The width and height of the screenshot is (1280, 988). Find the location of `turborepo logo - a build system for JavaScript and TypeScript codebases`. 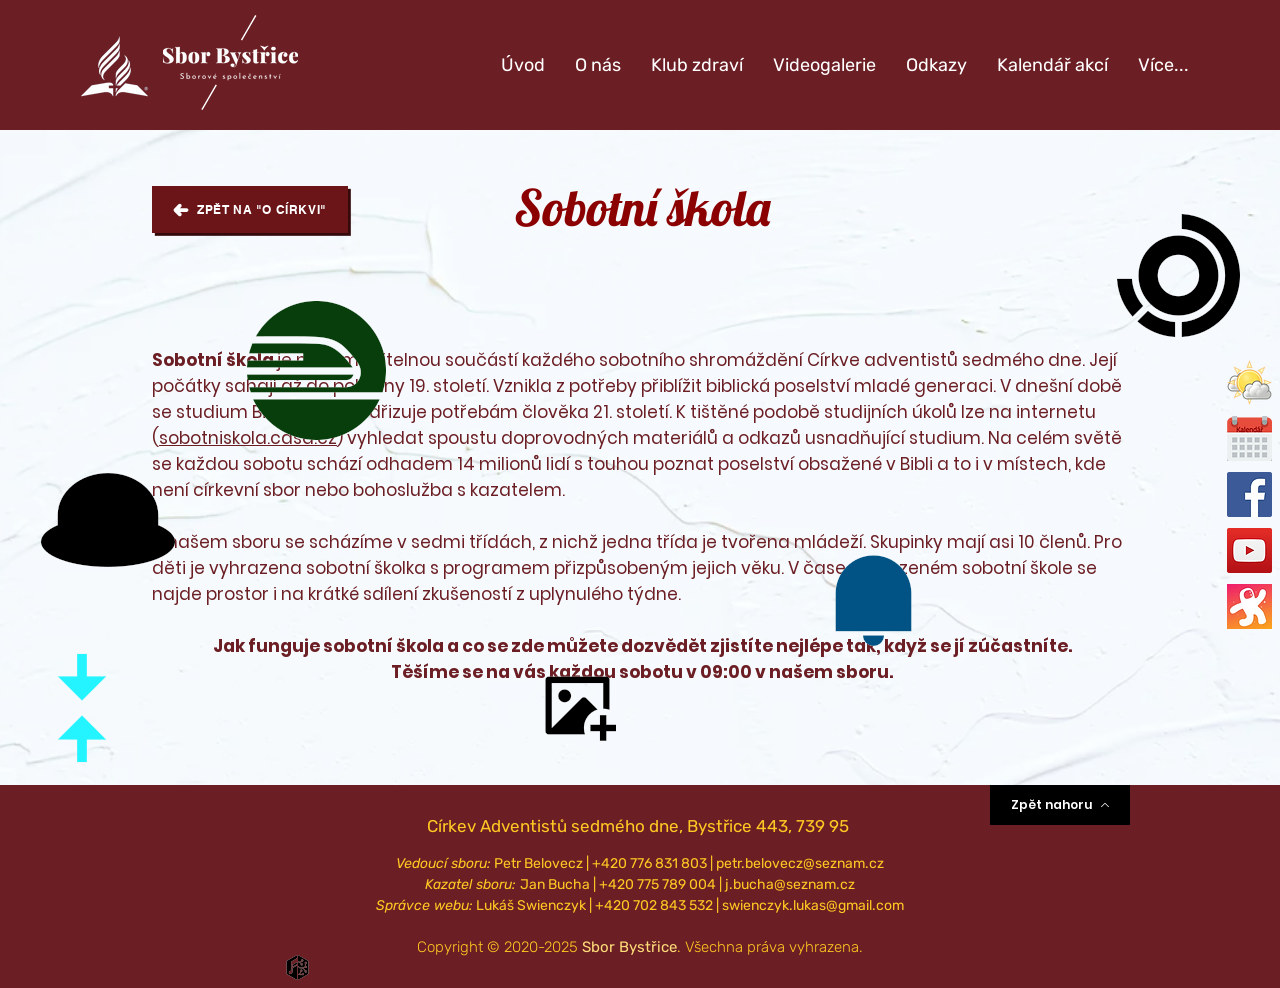

turborepo logo - a build system for JavaScript and TypeScript codebases is located at coordinates (1178, 275).